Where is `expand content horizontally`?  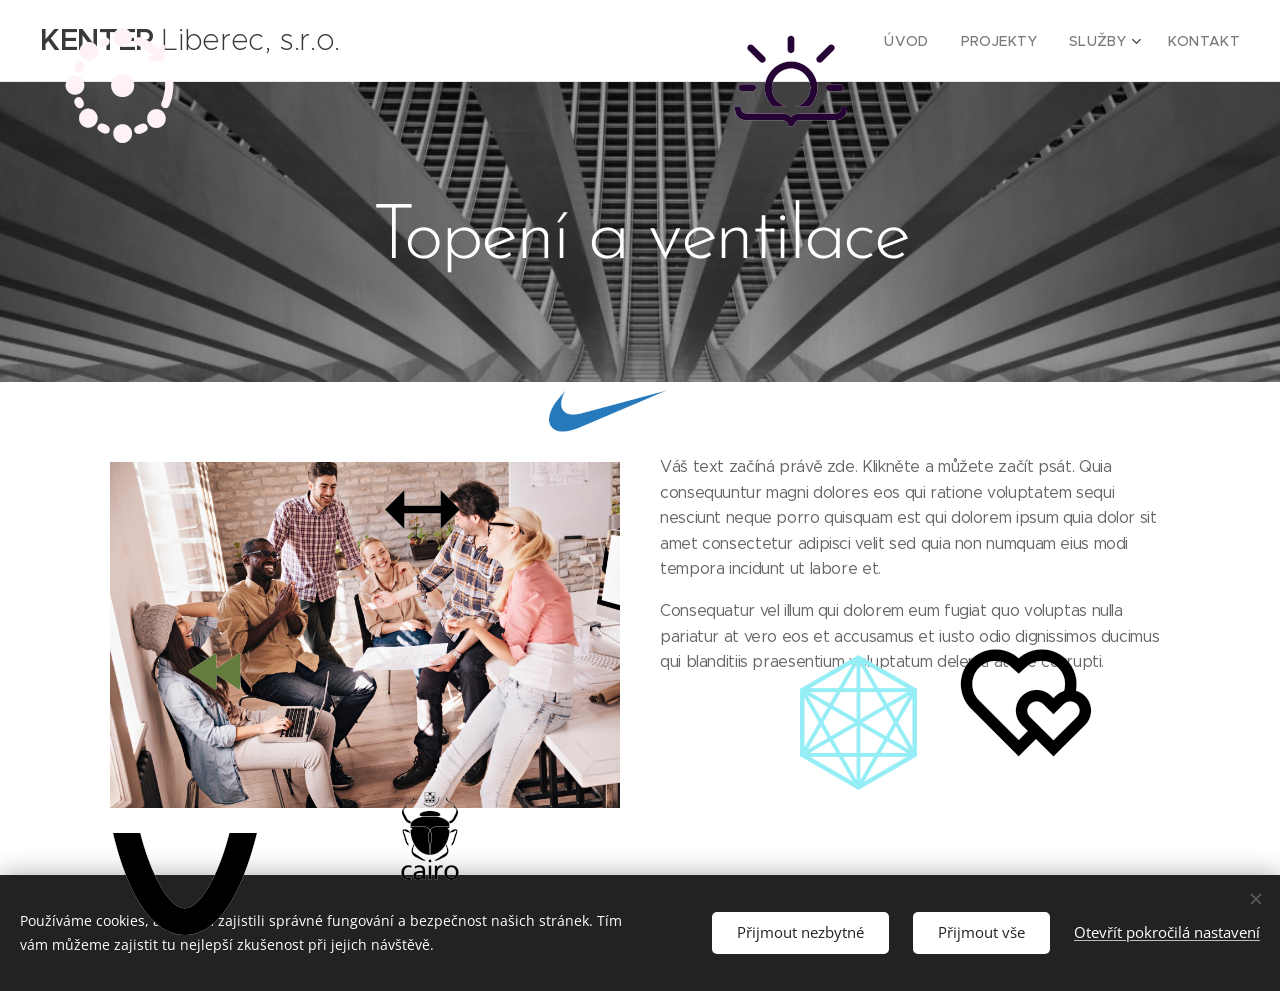
expand content horizontally is located at coordinates (422, 509).